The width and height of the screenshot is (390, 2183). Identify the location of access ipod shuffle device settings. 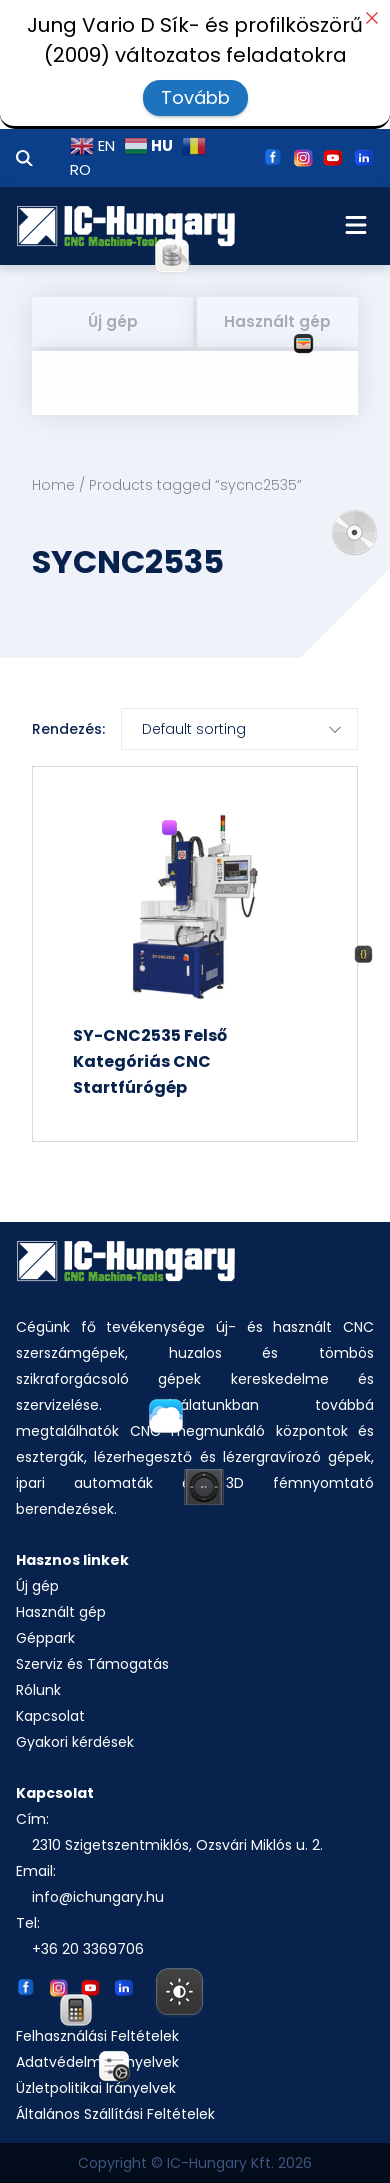
(204, 1487).